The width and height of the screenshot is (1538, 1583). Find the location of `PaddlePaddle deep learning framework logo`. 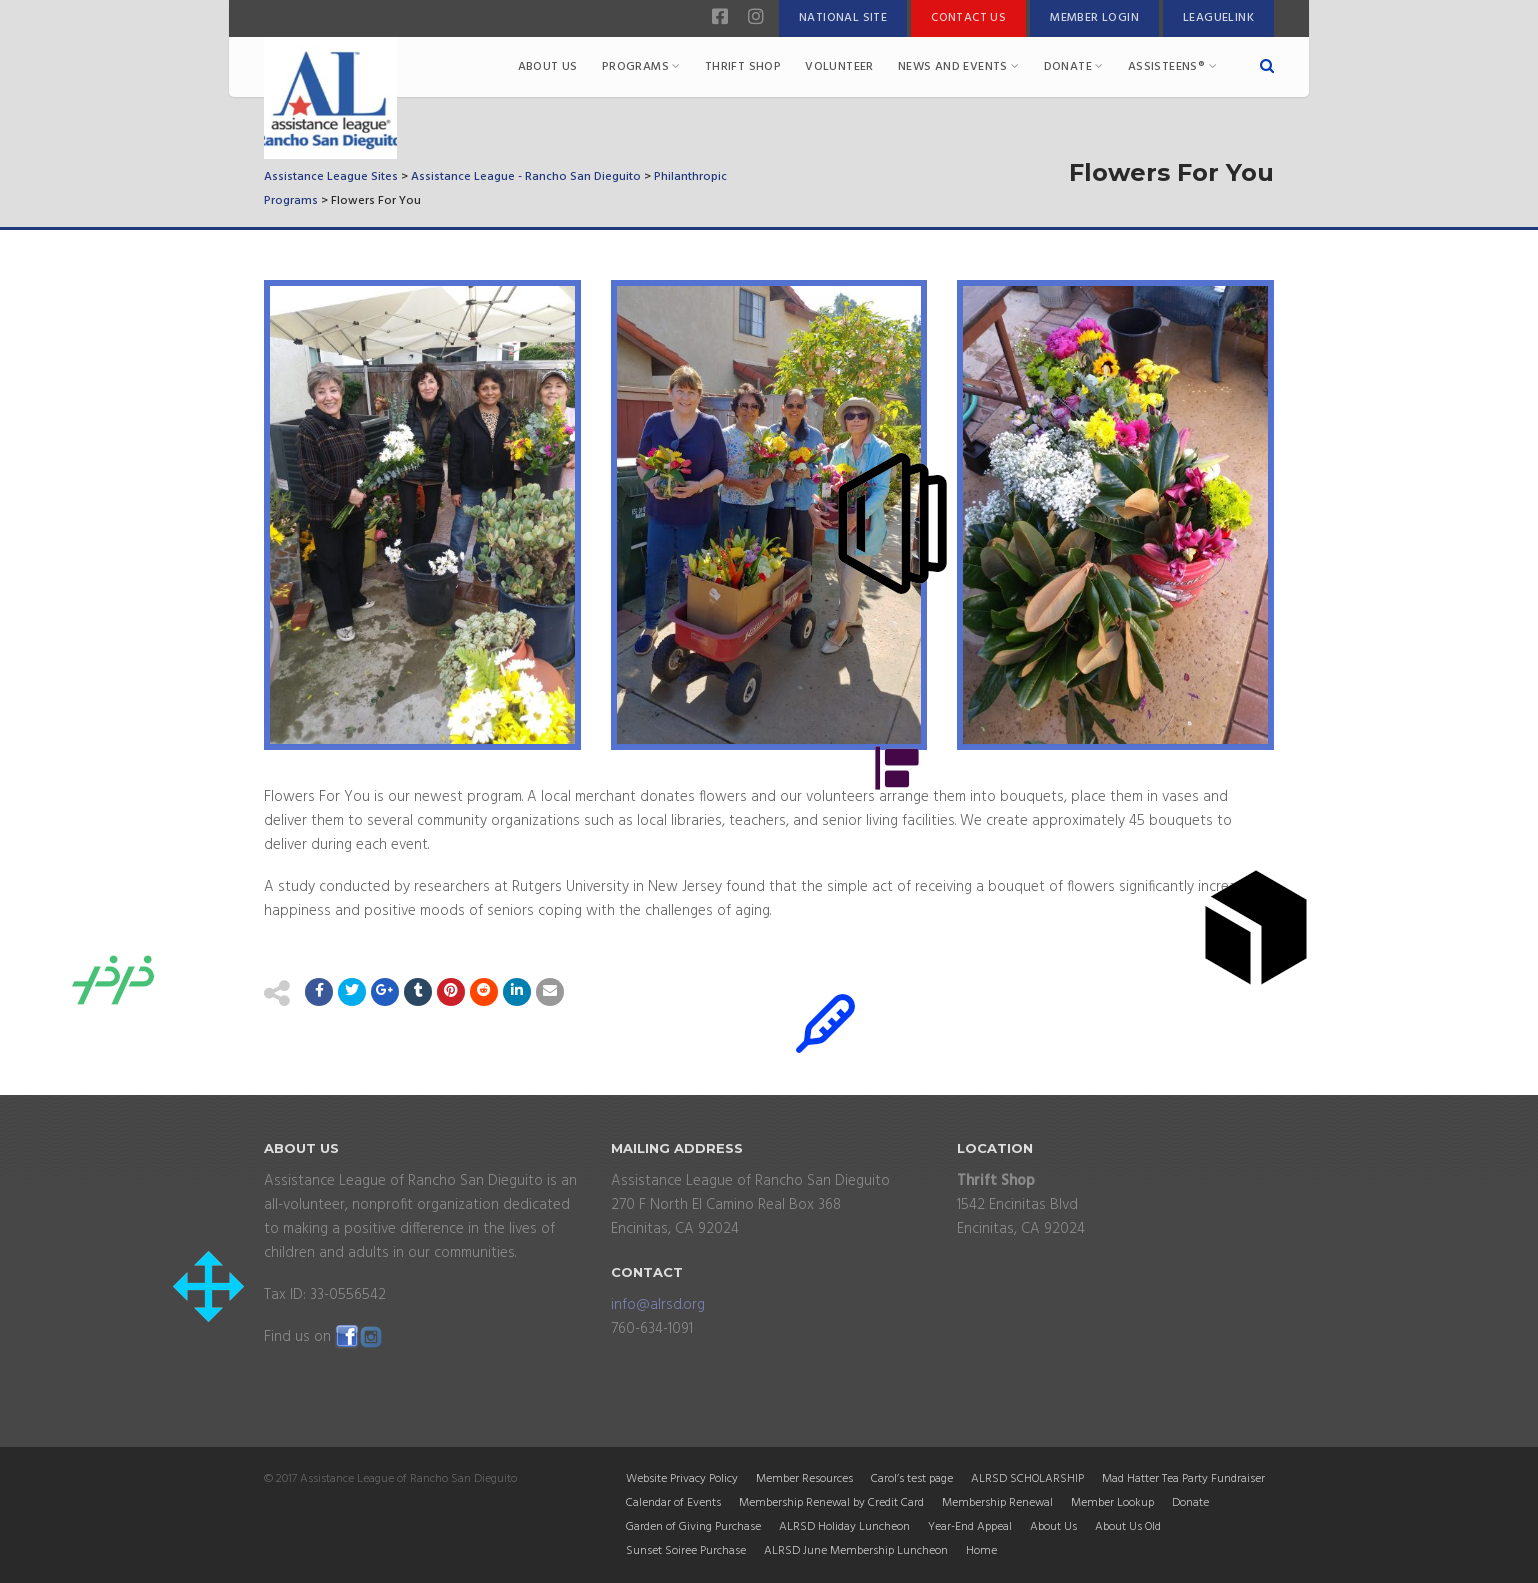

PaddlePaddle deep learning framework logo is located at coordinates (113, 980).